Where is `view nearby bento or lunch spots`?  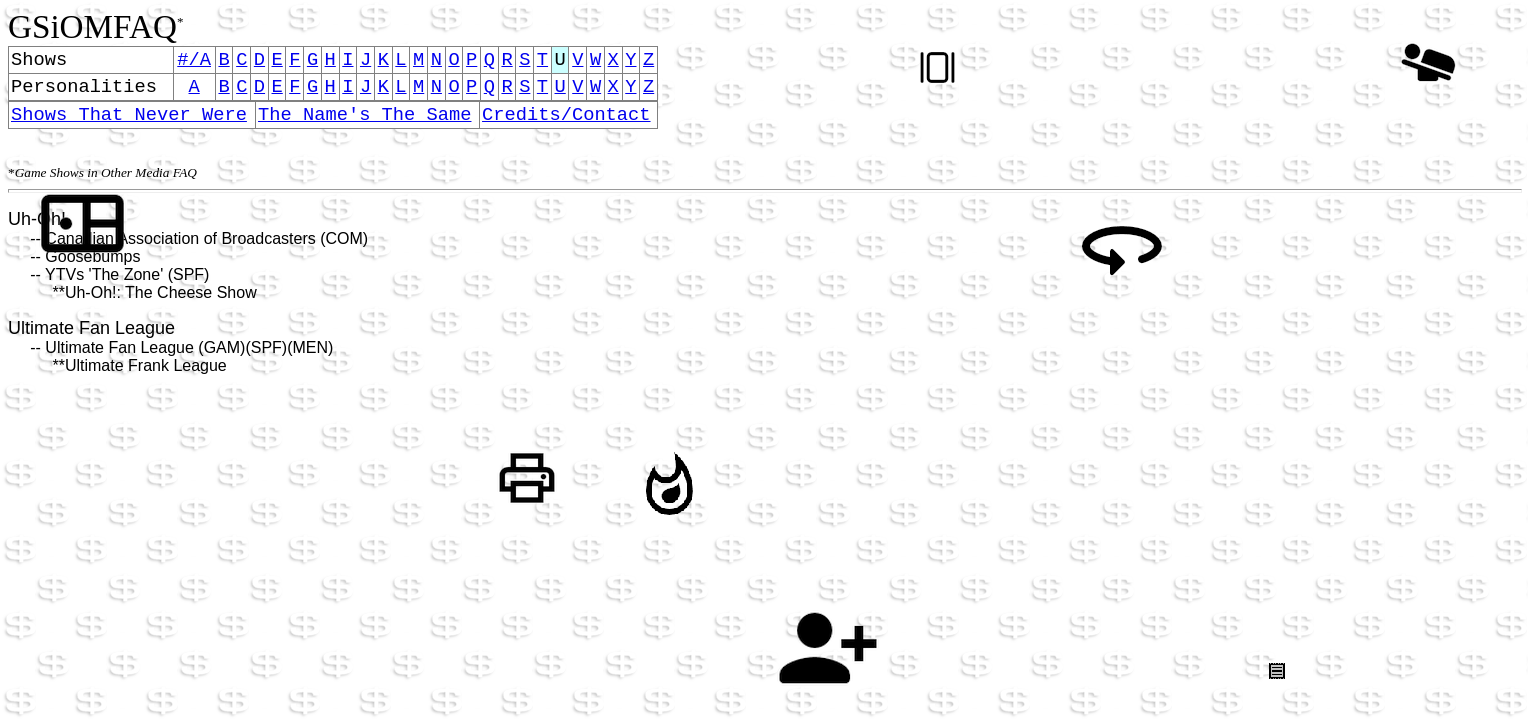 view nearby bento or lunch spots is located at coordinates (82, 223).